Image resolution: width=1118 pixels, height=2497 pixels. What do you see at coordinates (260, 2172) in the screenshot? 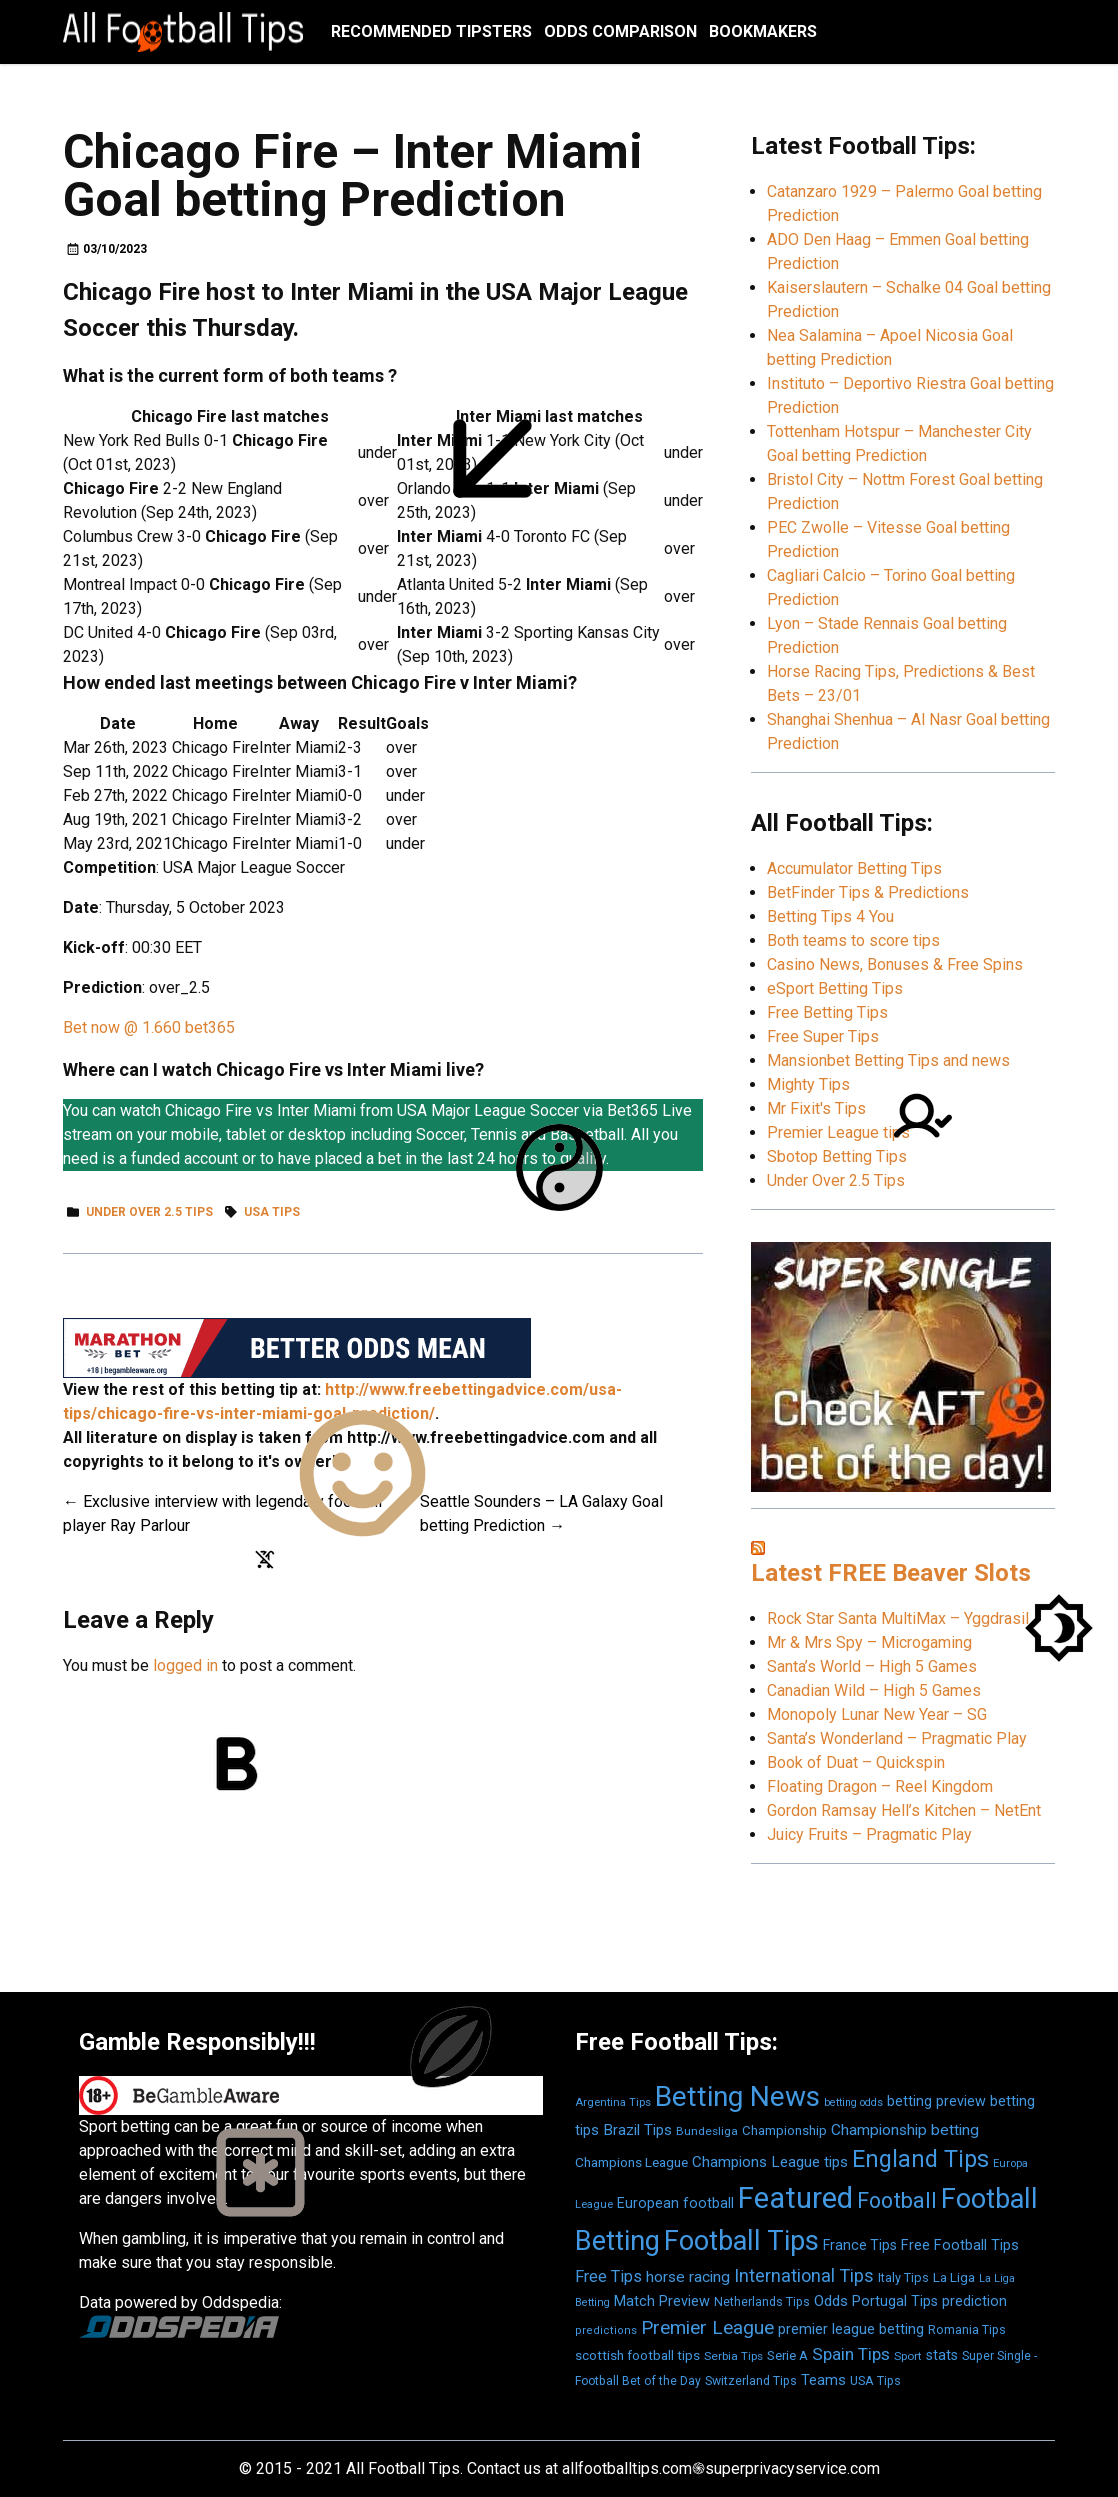
I see `enter a password or passcode field` at bounding box center [260, 2172].